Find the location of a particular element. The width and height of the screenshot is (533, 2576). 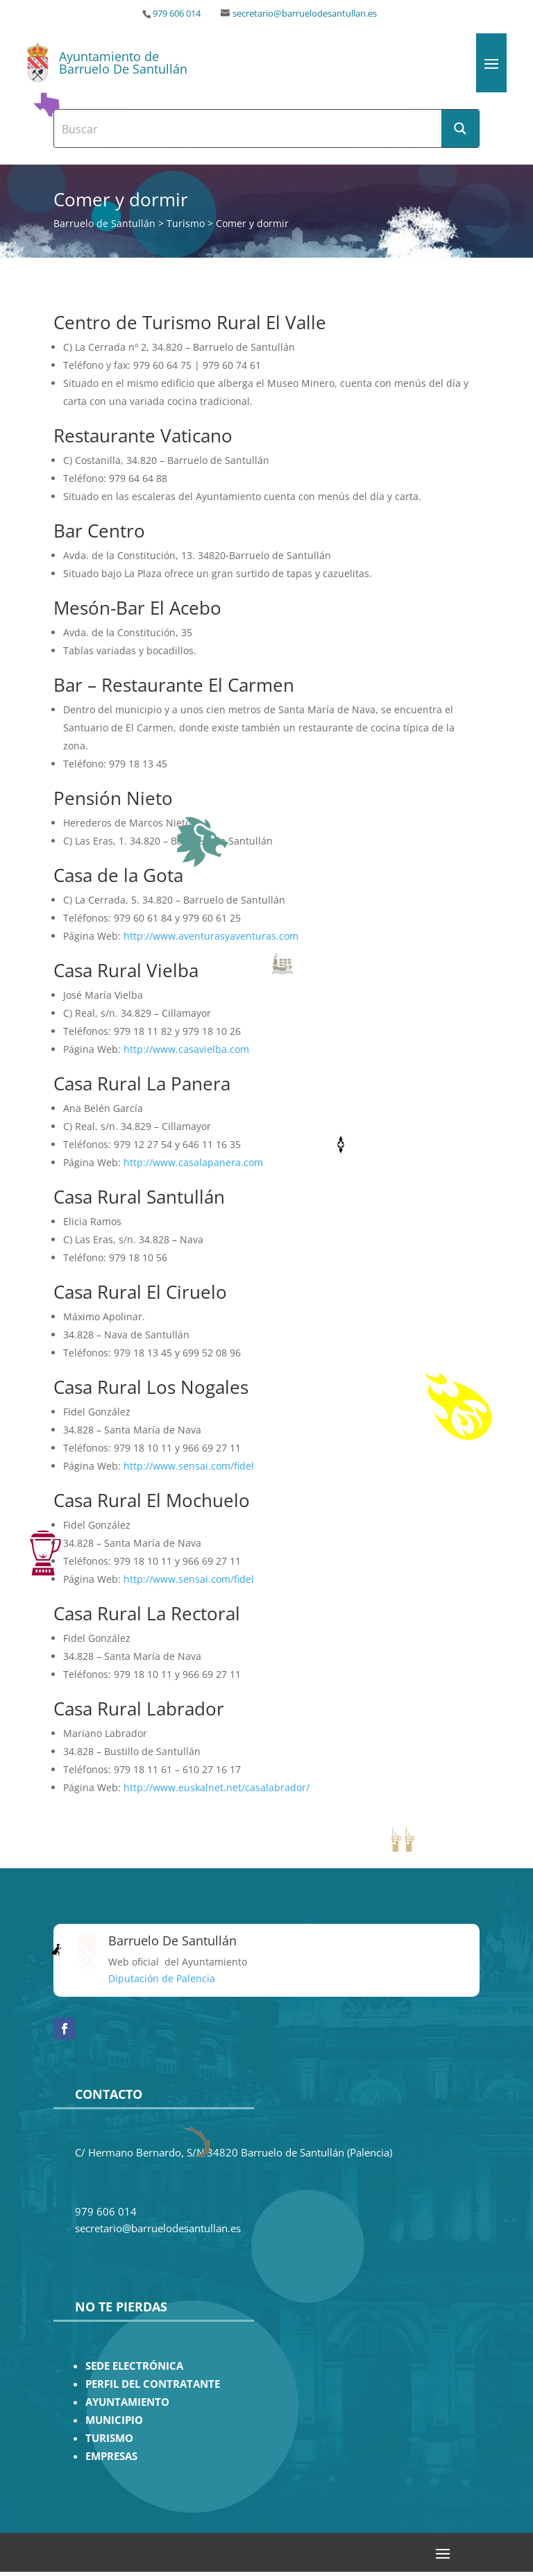

indicates a hot streak or trending content is located at coordinates (458, 1406).